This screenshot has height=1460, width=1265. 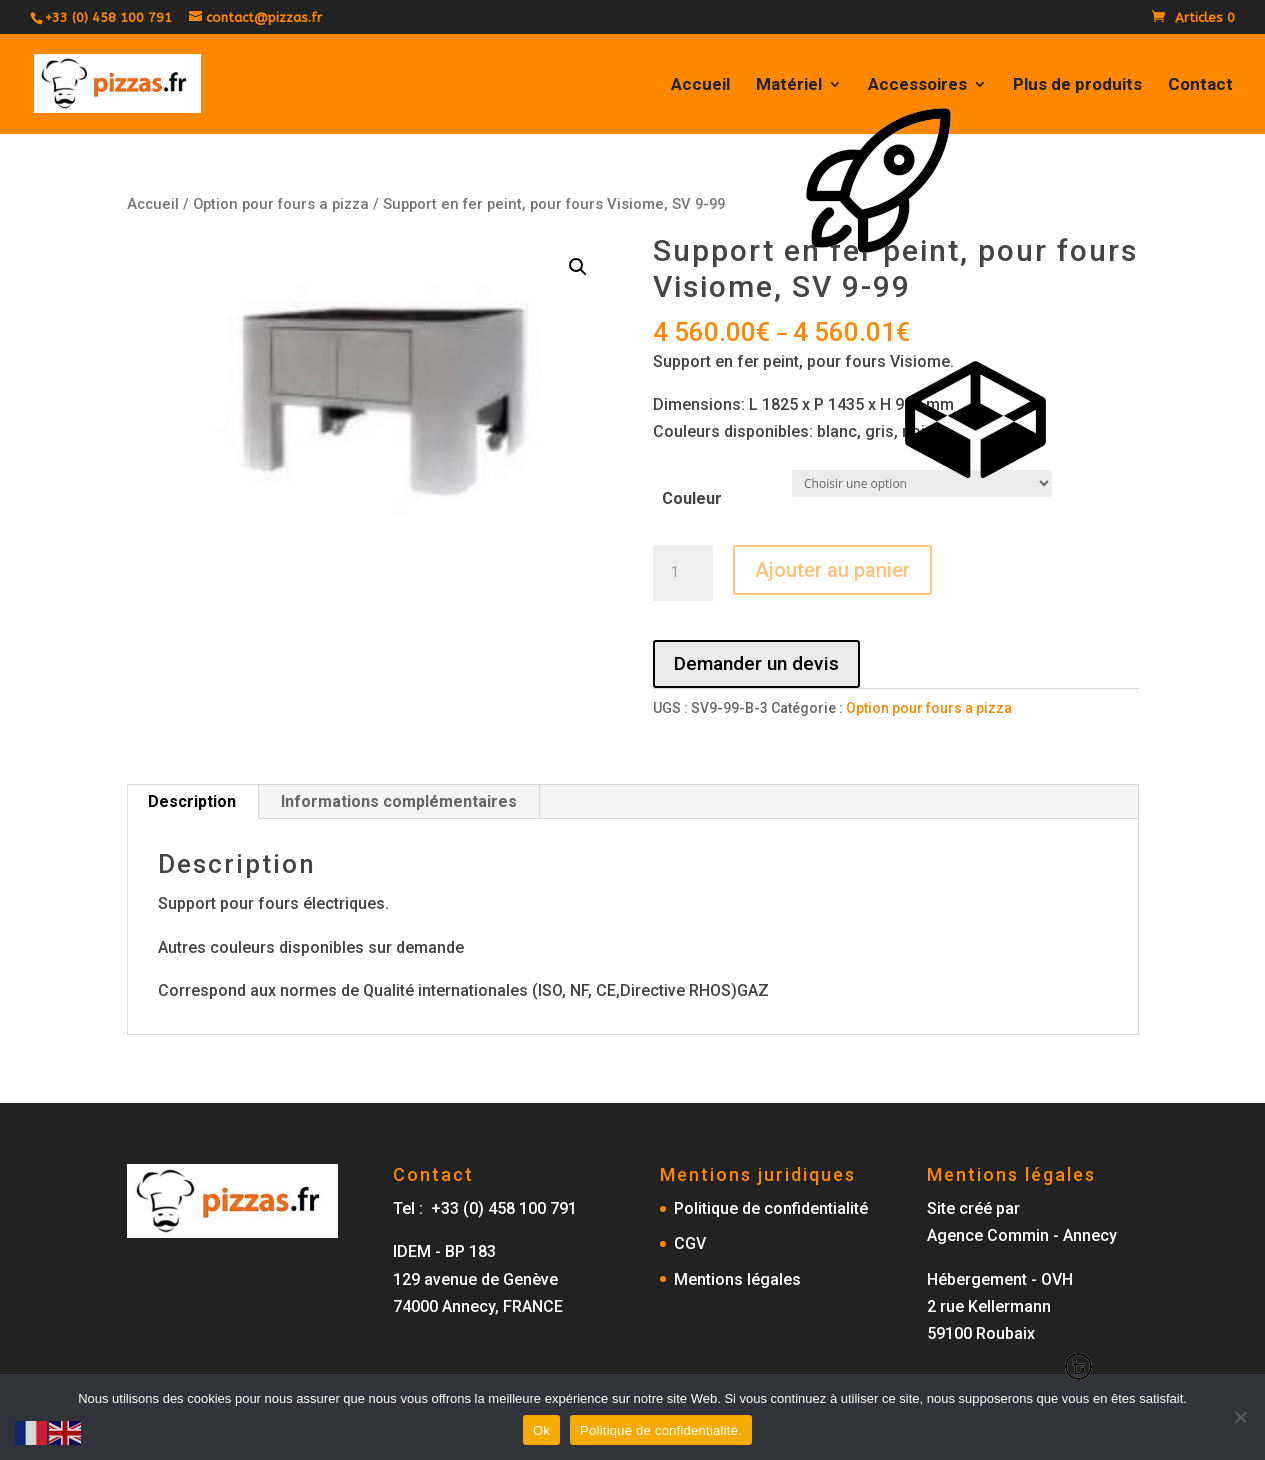 I want to click on open codepen to view or edit code snippets, so click(x=975, y=421).